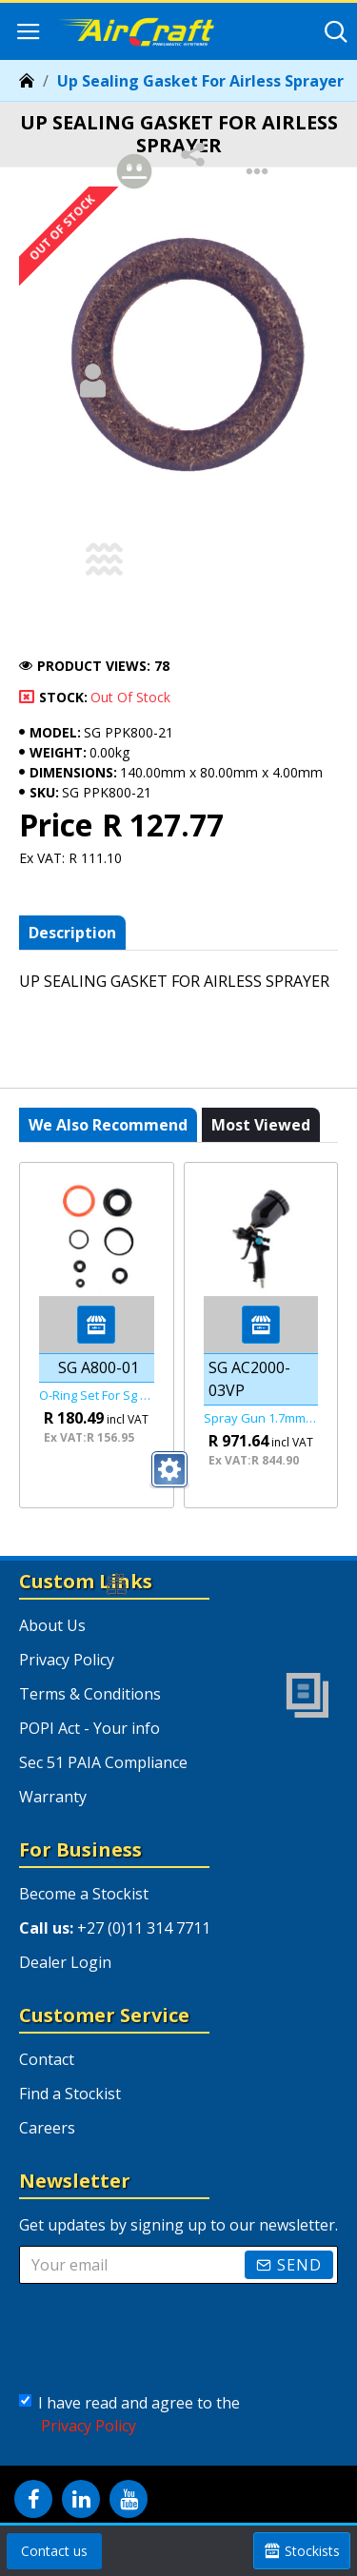  What do you see at coordinates (92, 379) in the screenshot?
I see `default user profile placeholder` at bounding box center [92, 379].